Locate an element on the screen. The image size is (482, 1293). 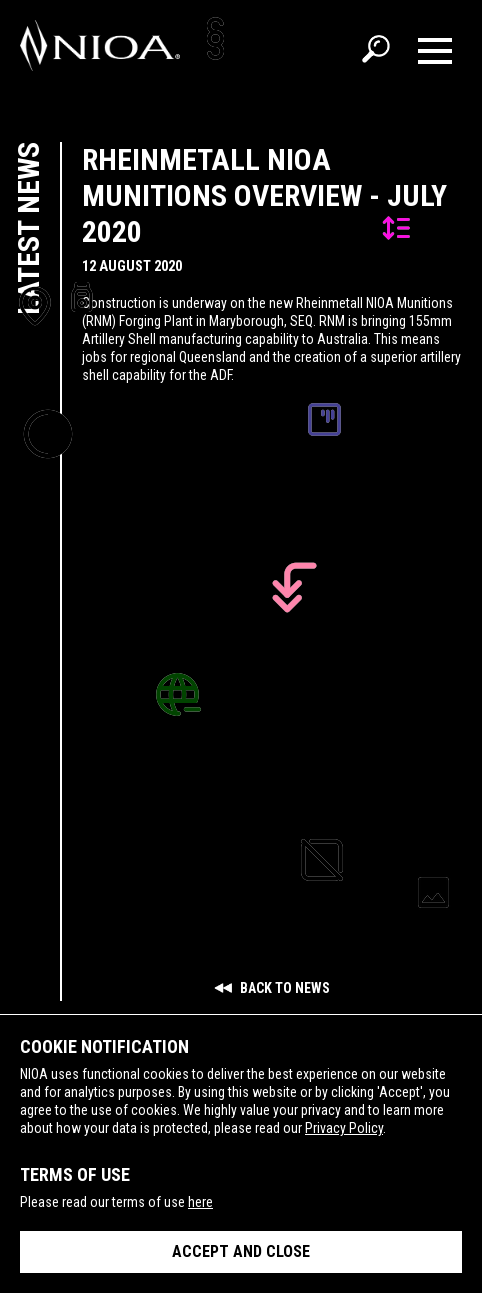
adjust display brightness to 50% is located at coordinates (48, 434).